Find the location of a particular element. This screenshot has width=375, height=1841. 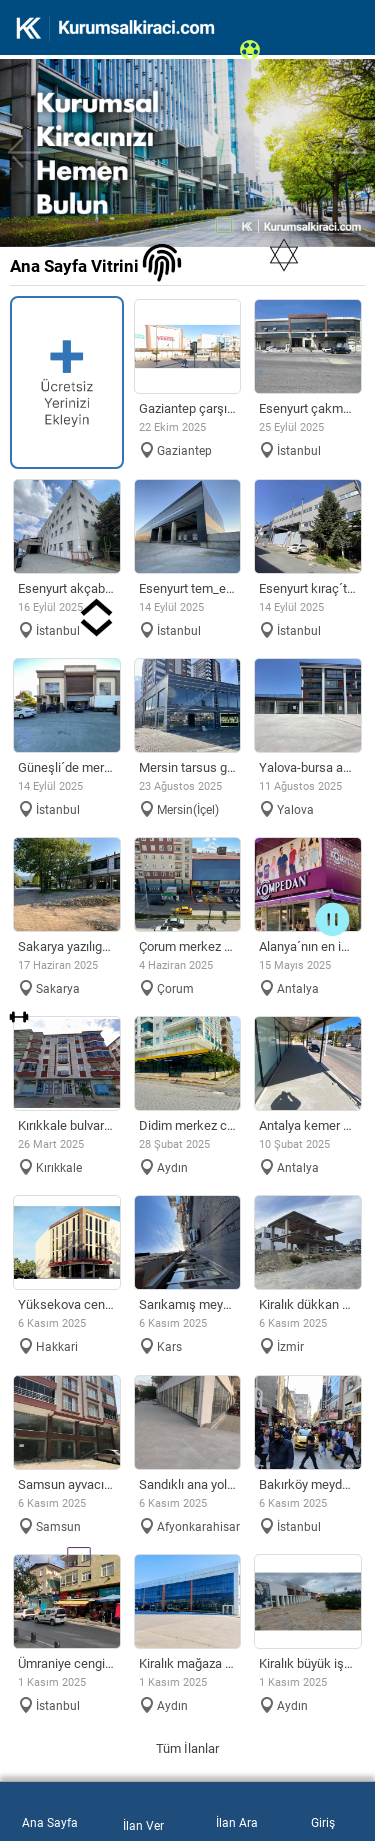

stop media playback is located at coordinates (224, 225).